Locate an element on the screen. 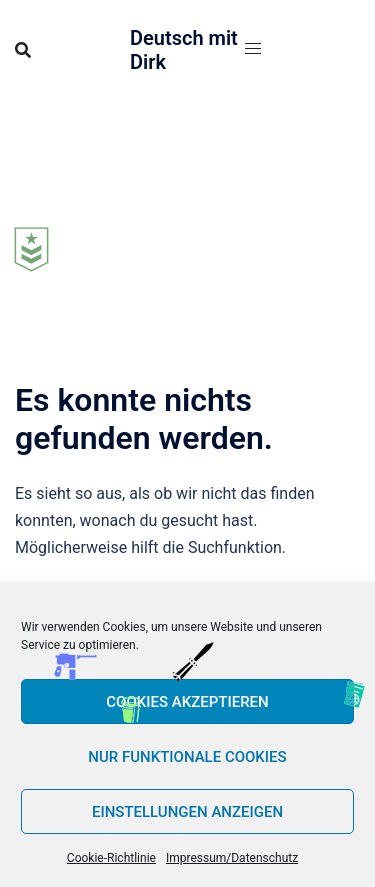 Image resolution: width=375 pixels, height=887 pixels. empty inventory slot or container is located at coordinates (131, 709).